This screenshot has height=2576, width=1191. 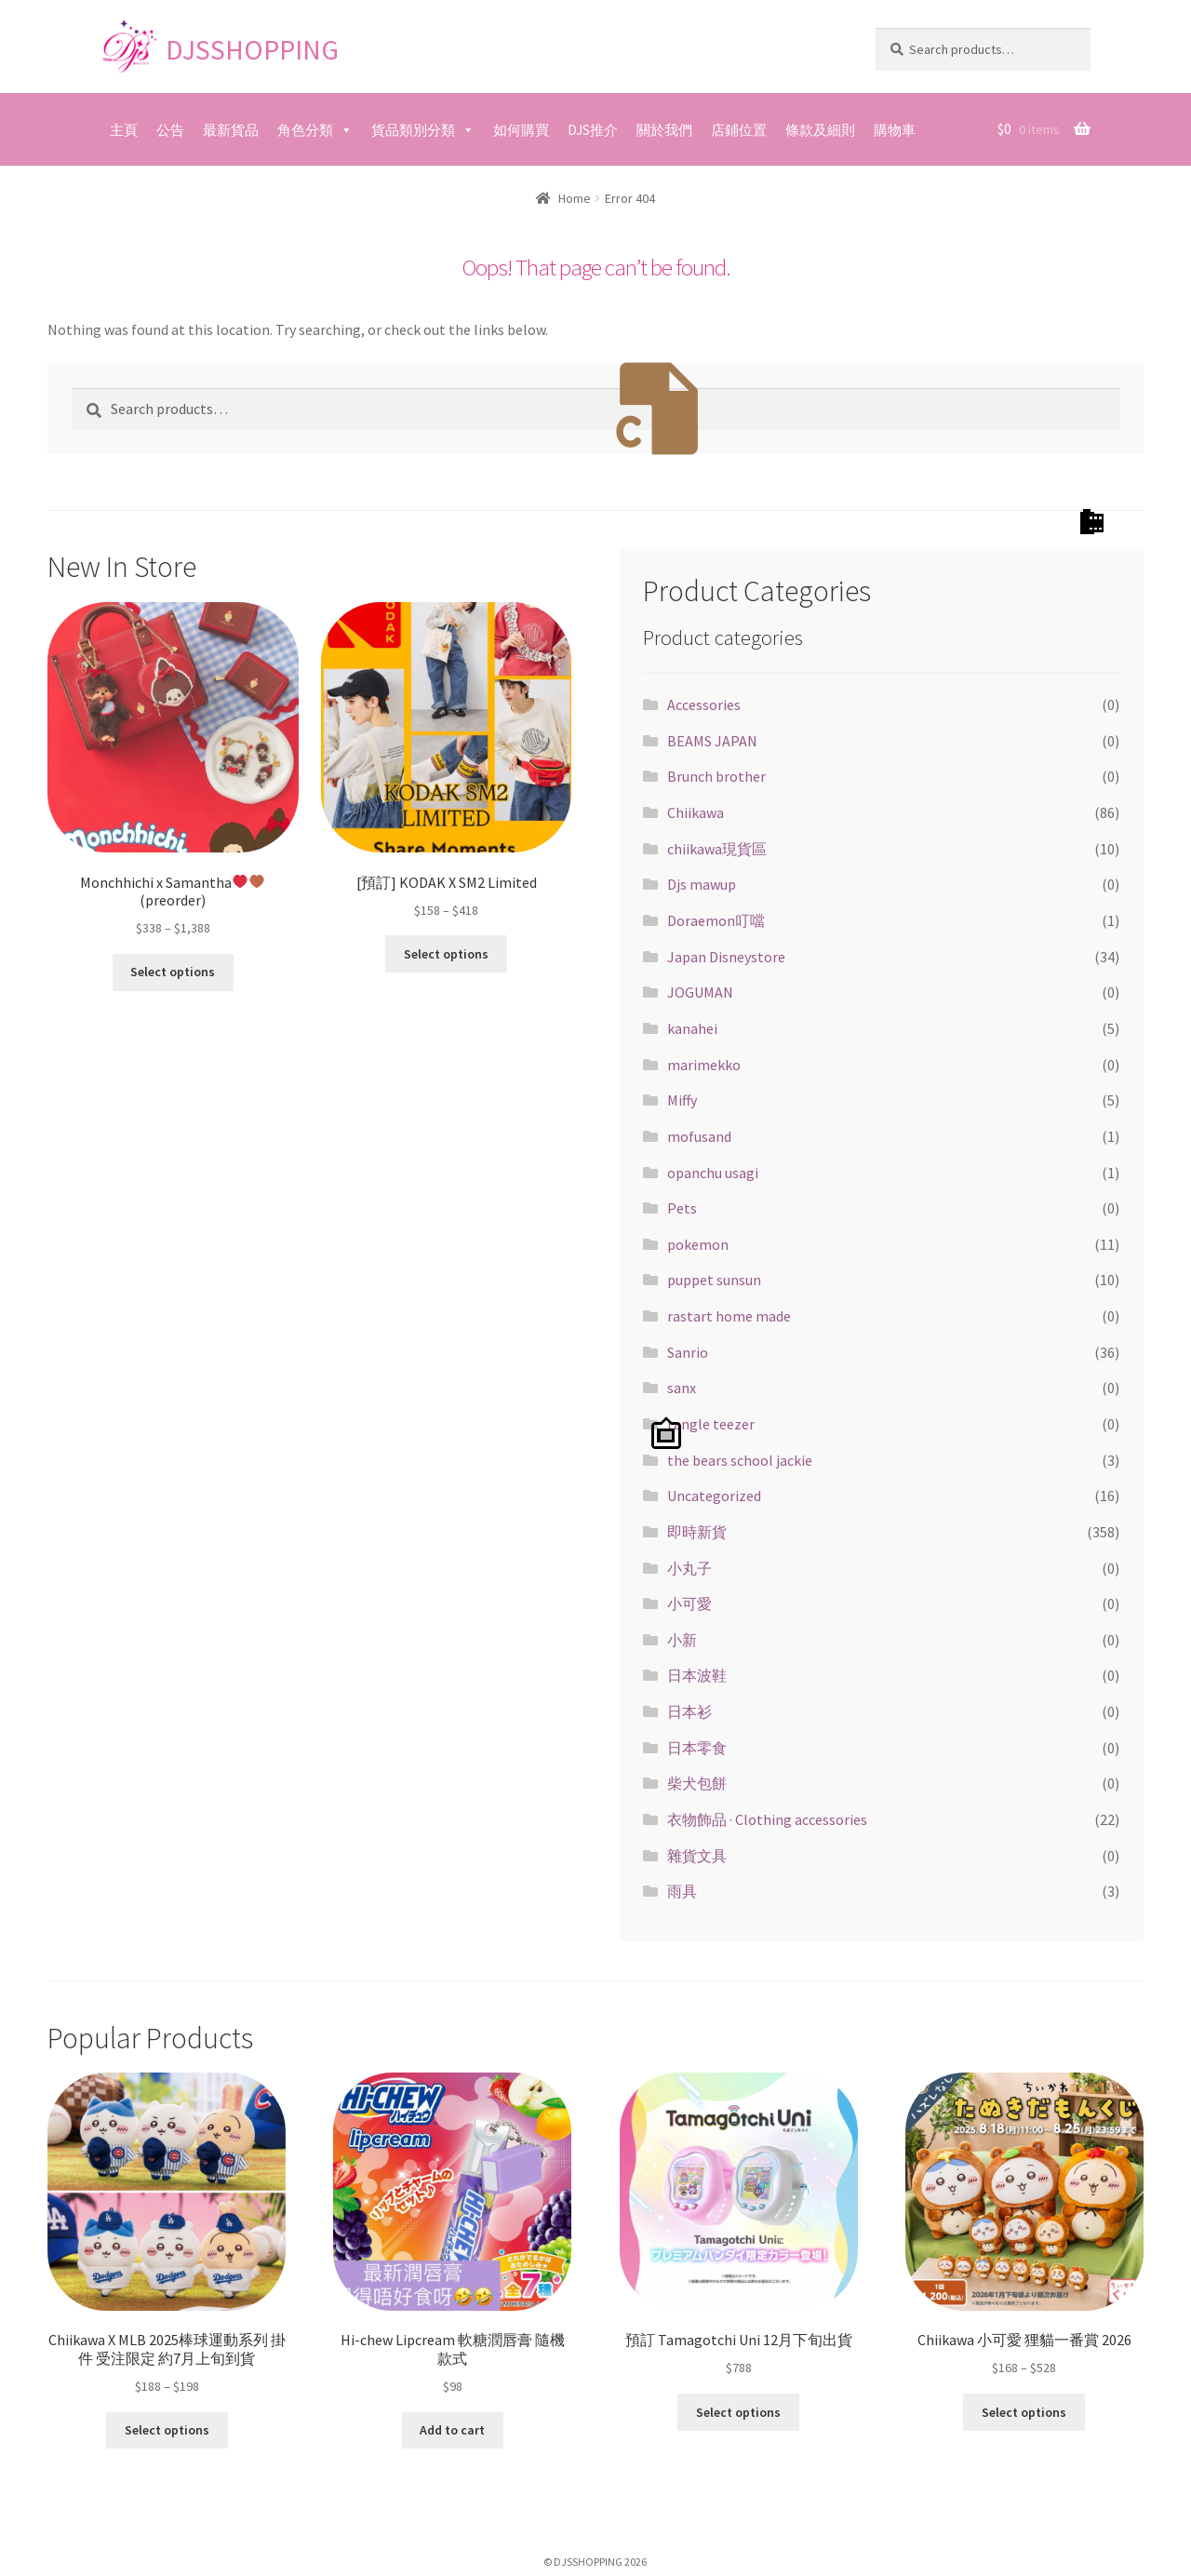 What do you see at coordinates (666, 1434) in the screenshot?
I see `add a frame or border to an image` at bounding box center [666, 1434].